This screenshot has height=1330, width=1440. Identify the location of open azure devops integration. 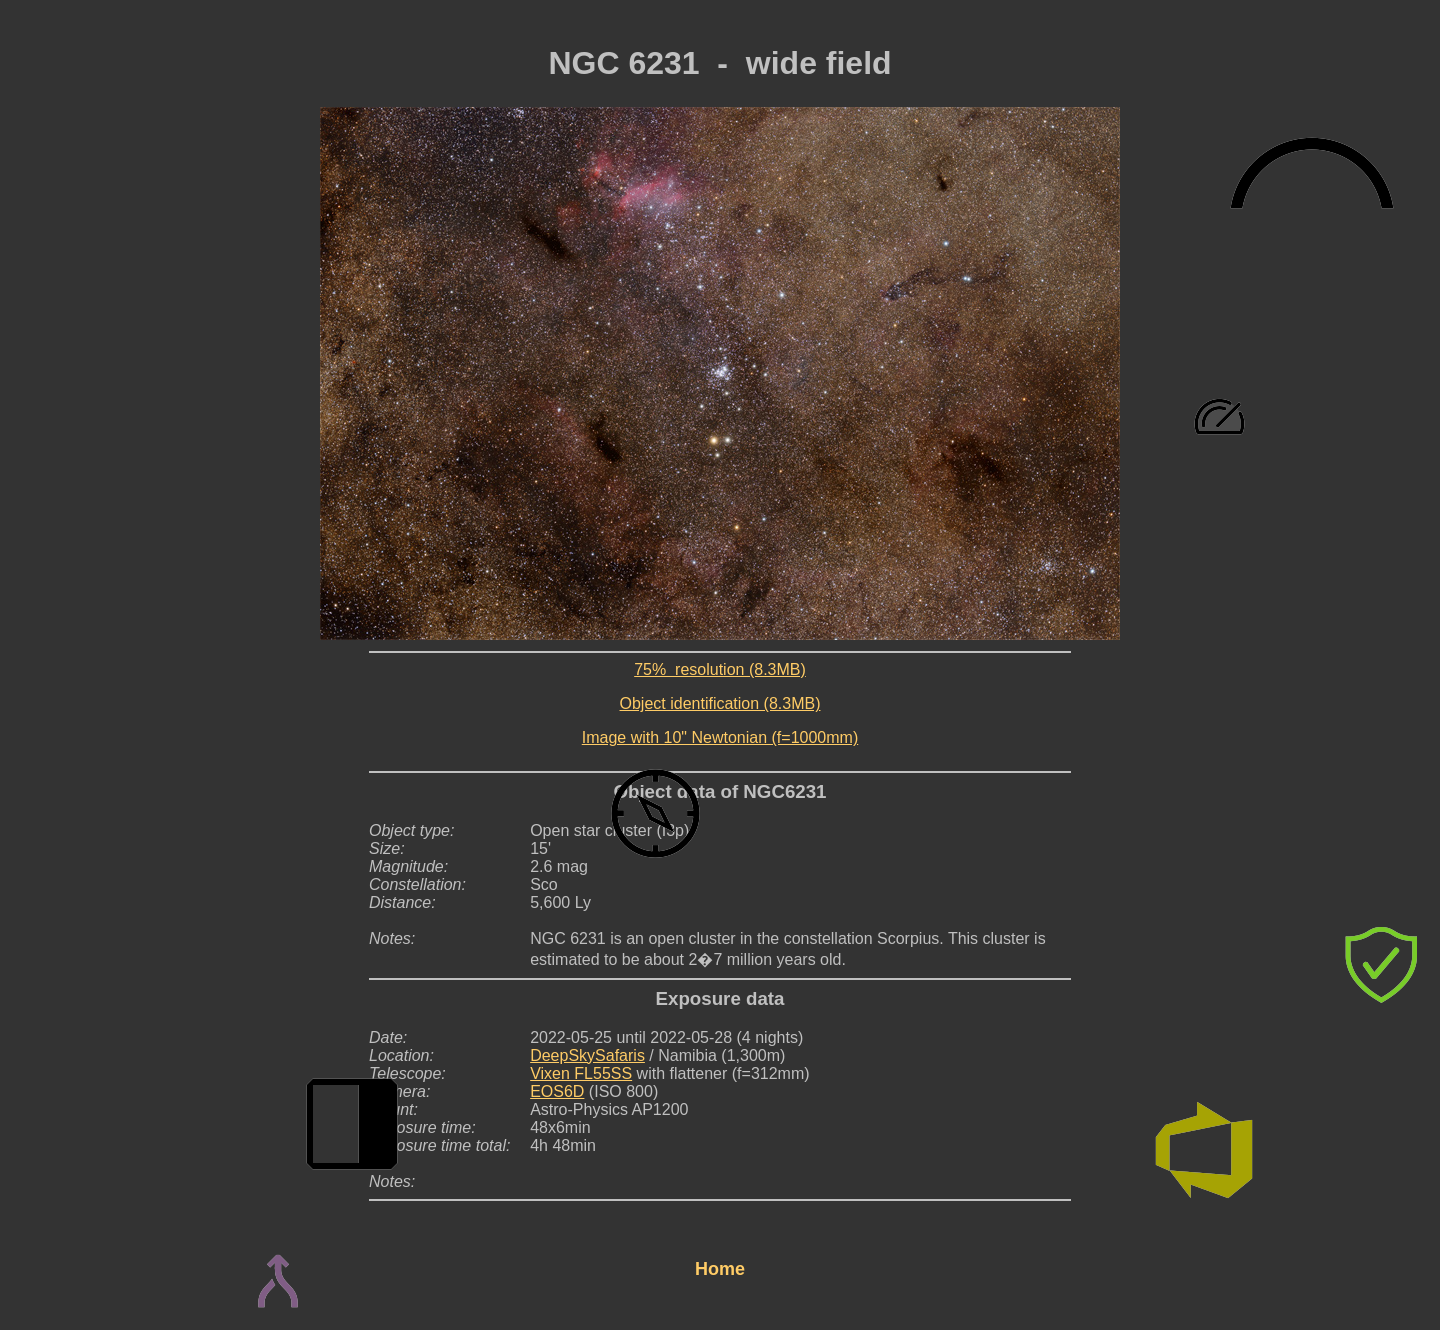
(1204, 1150).